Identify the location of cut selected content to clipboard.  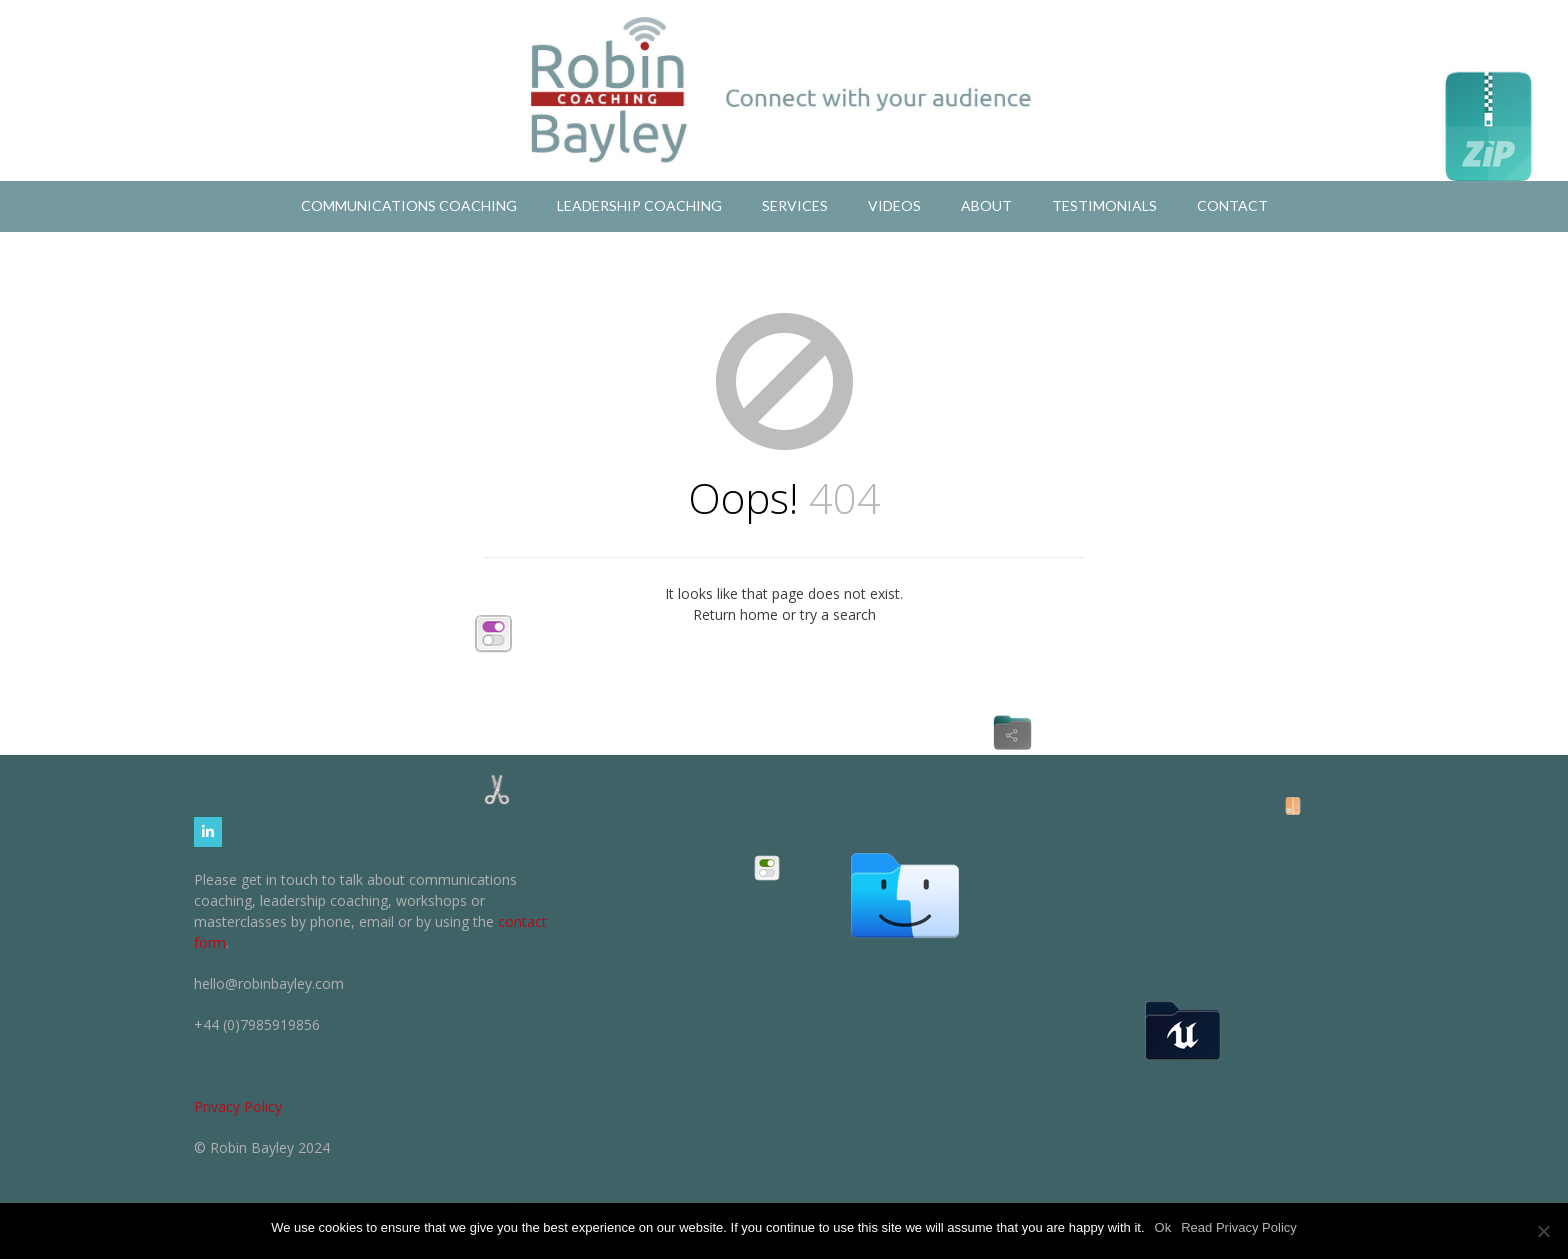
(497, 790).